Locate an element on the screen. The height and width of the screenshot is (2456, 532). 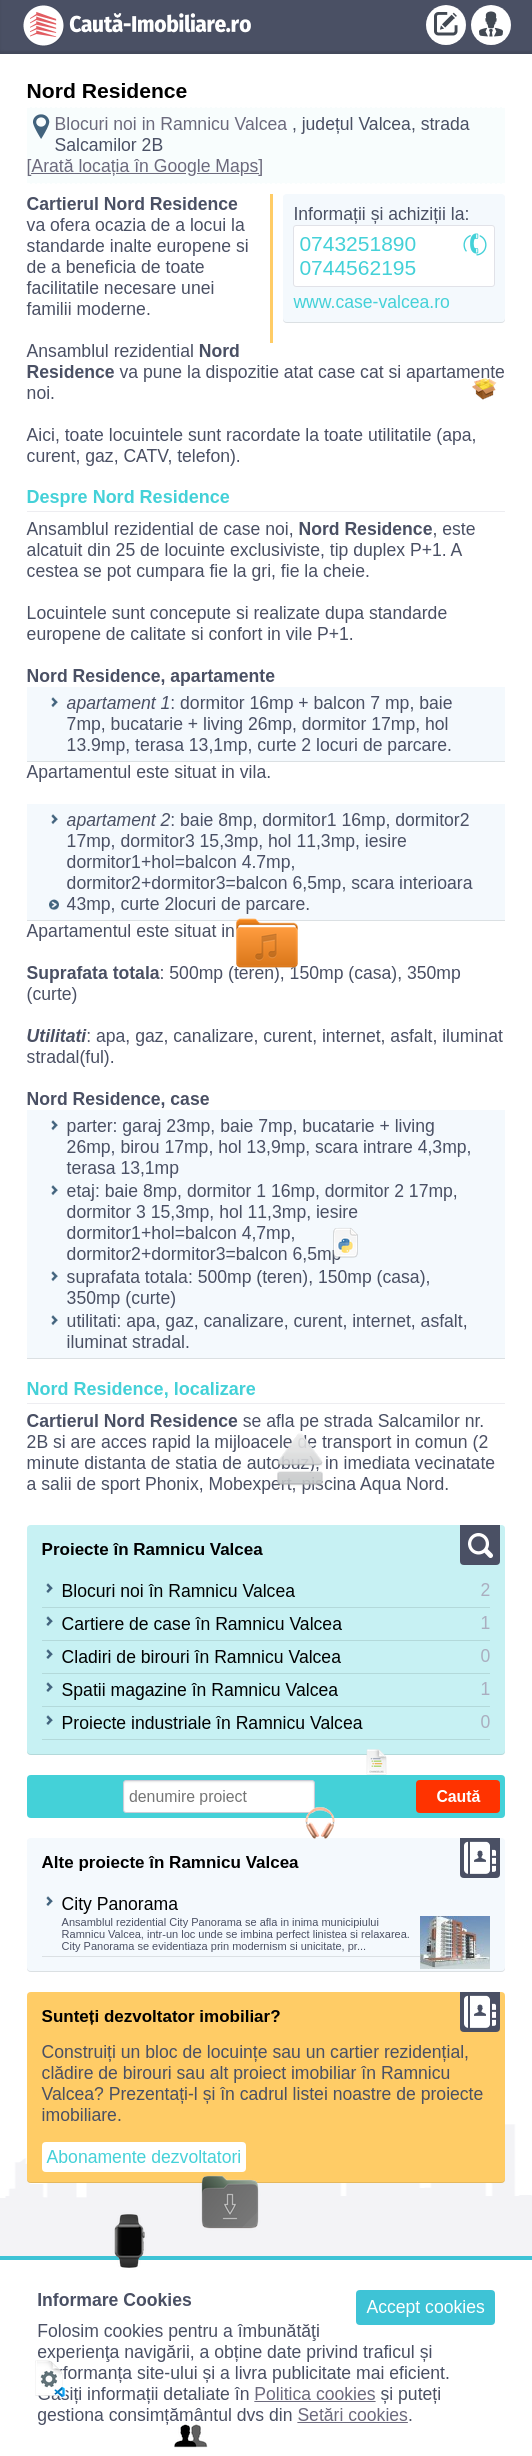
airpods max headphones in orange color variant is located at coordinates (320, 1823).